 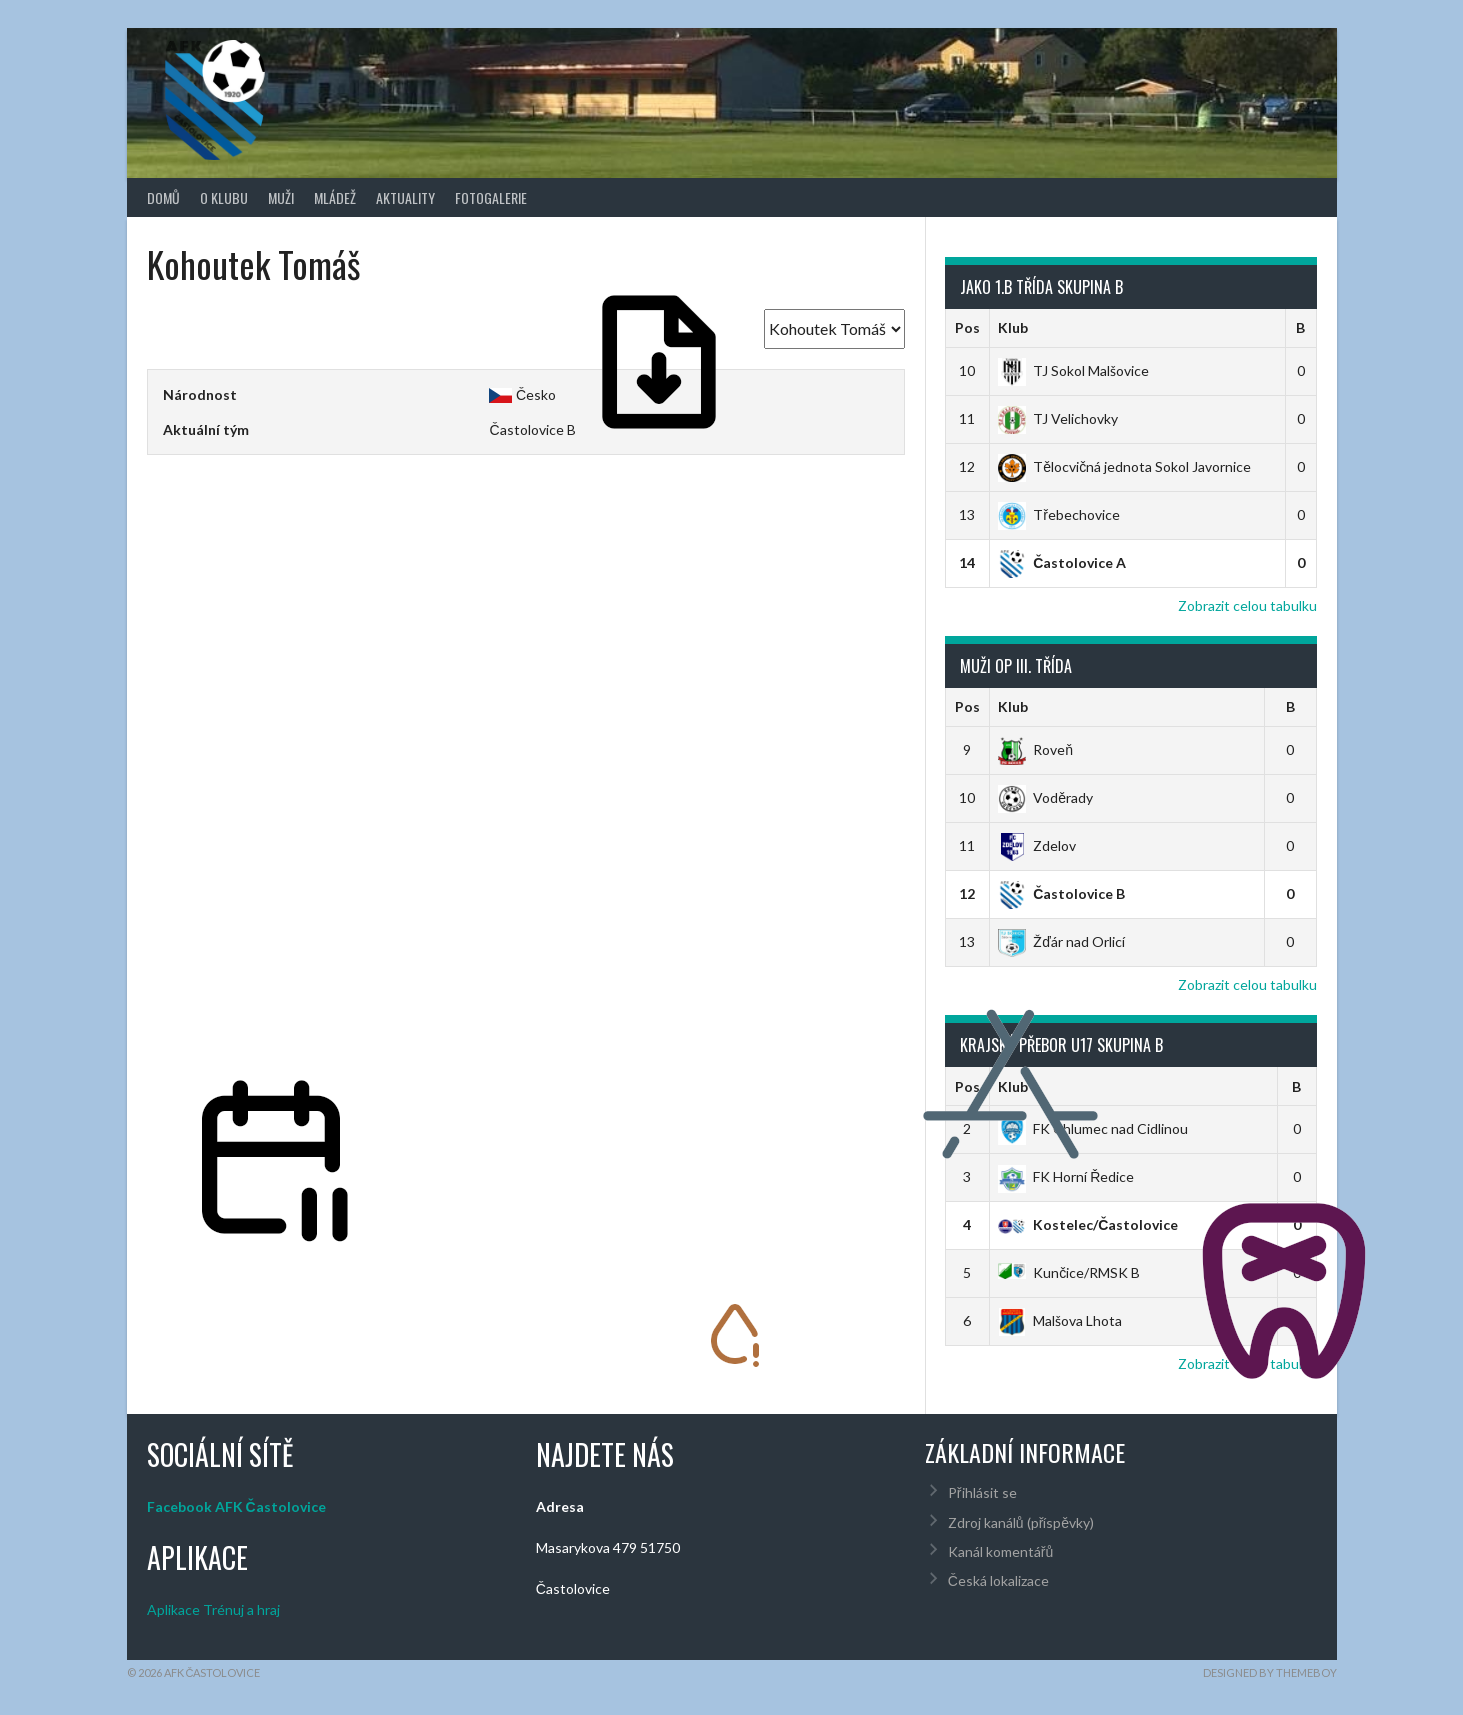 I want to click on open the app store, so click(x=1010, y=1090).